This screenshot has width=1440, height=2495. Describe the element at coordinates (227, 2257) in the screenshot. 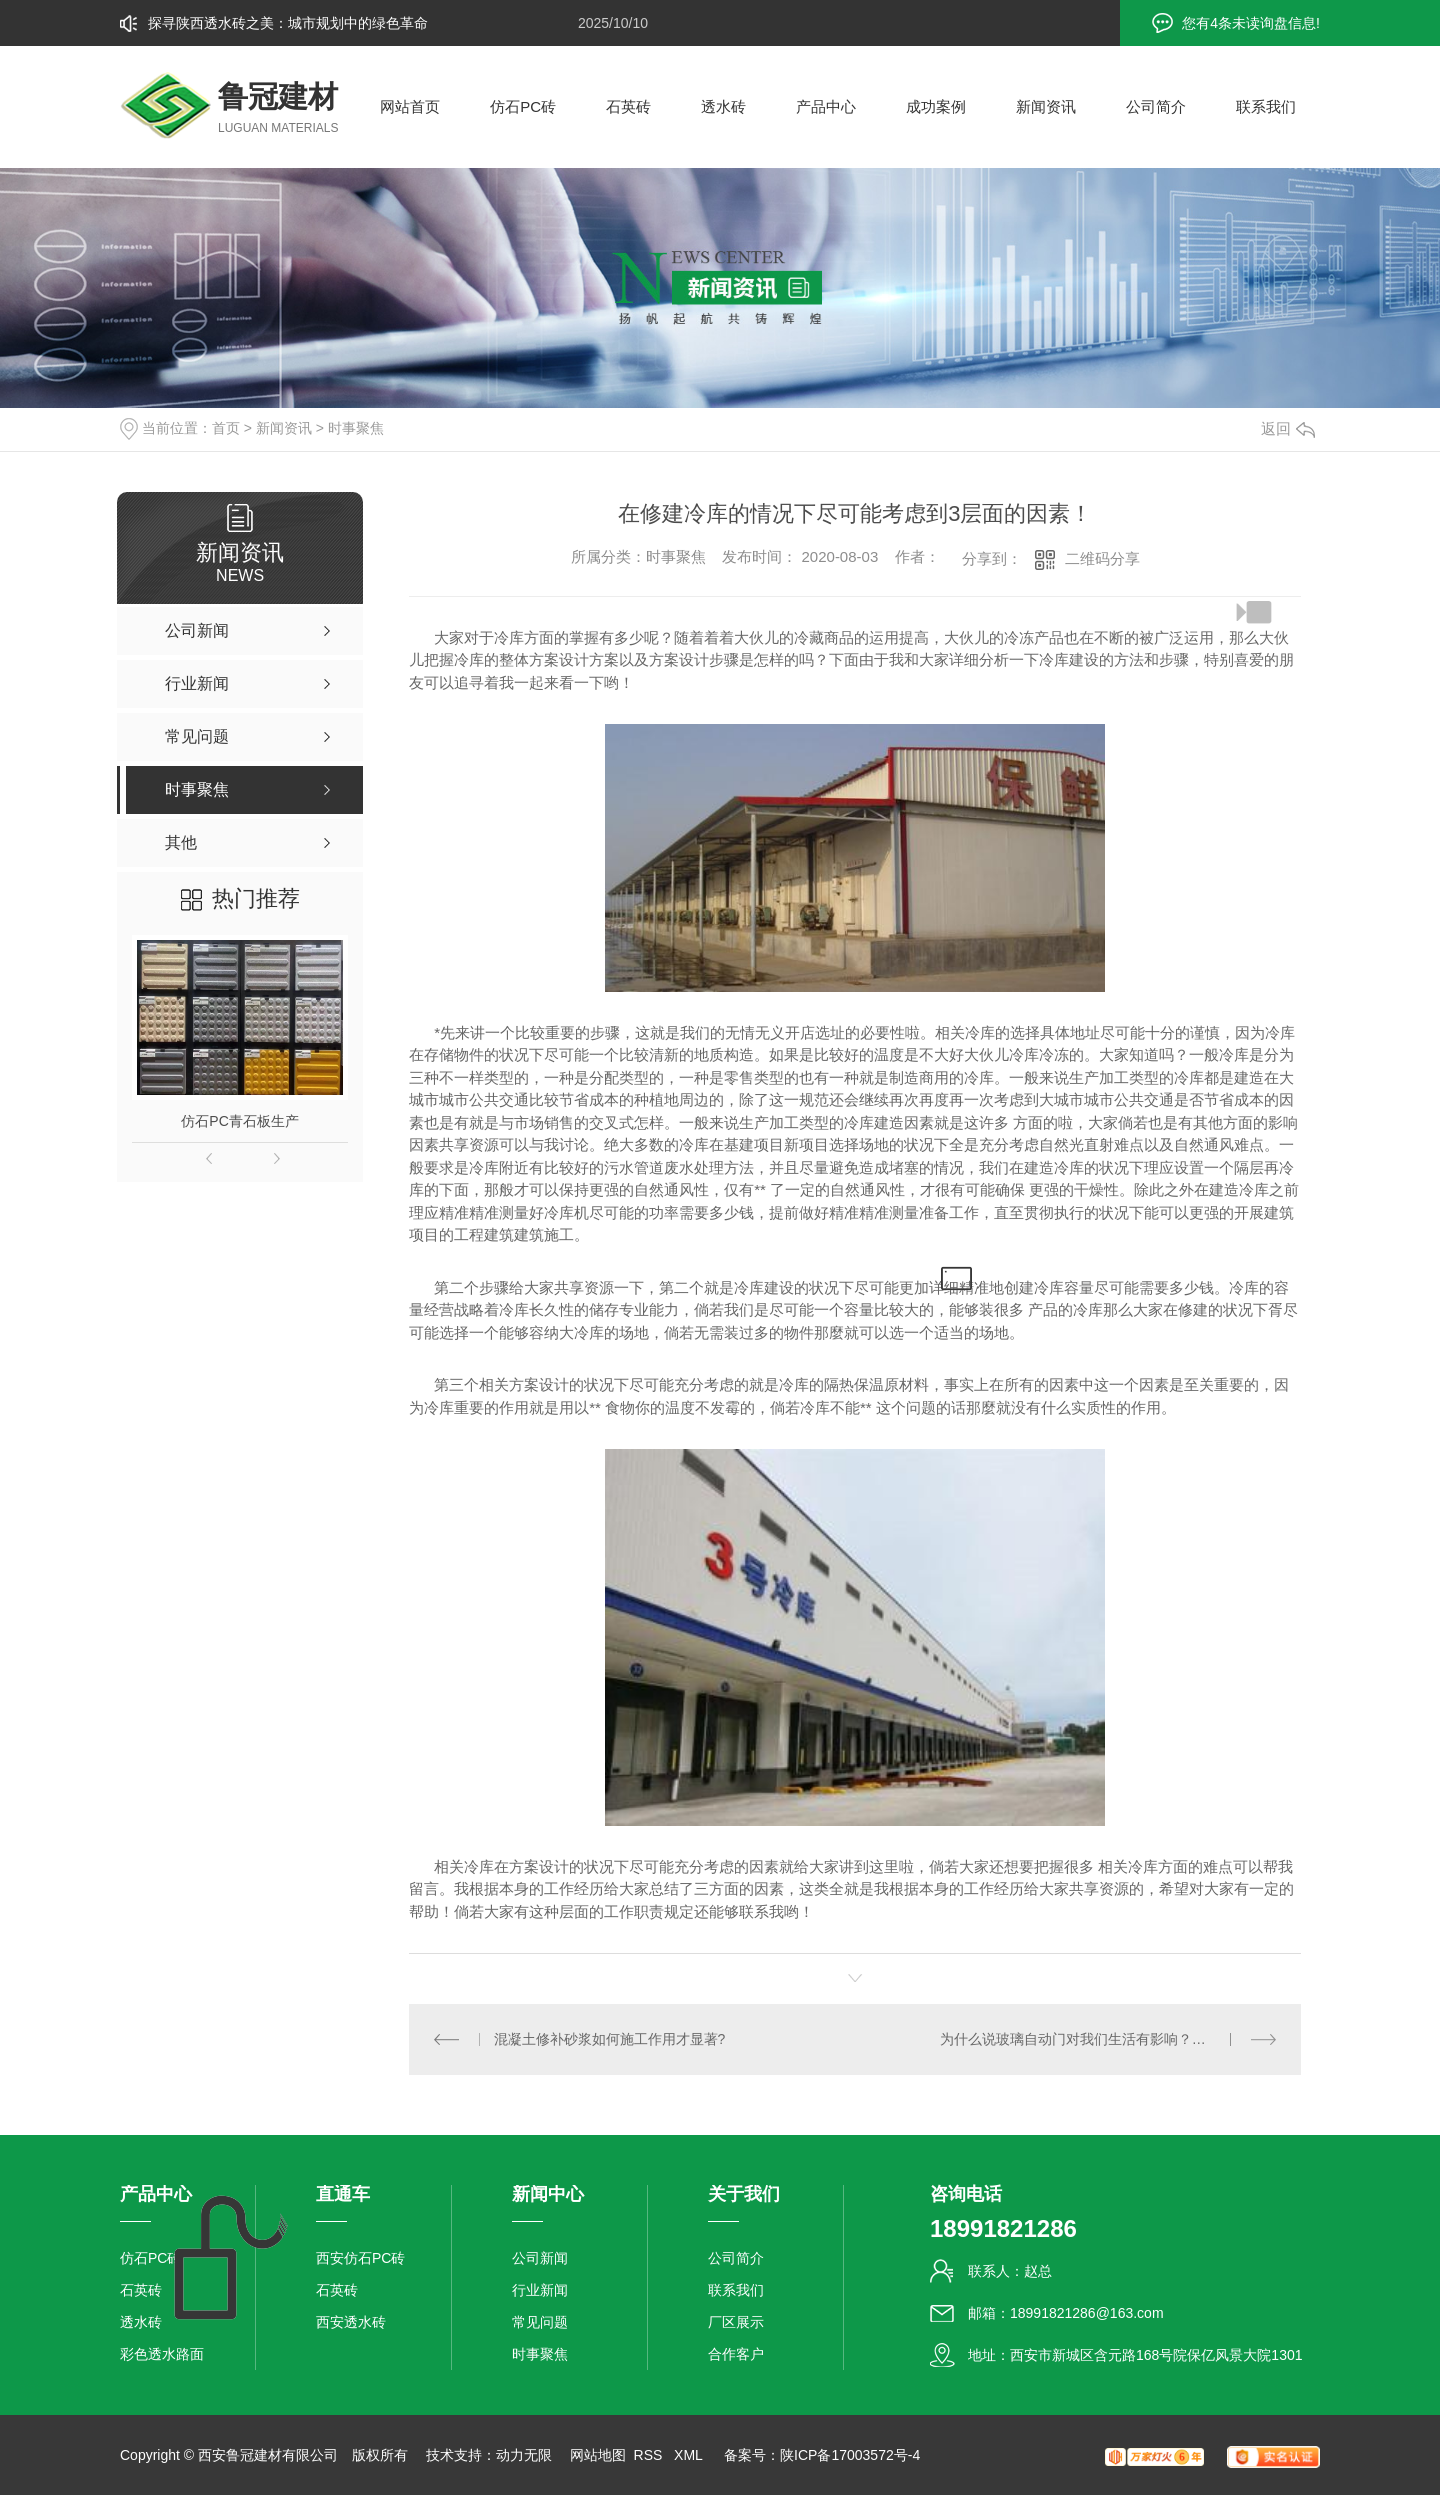

I see `colorimeter device for color calibration` at that location.